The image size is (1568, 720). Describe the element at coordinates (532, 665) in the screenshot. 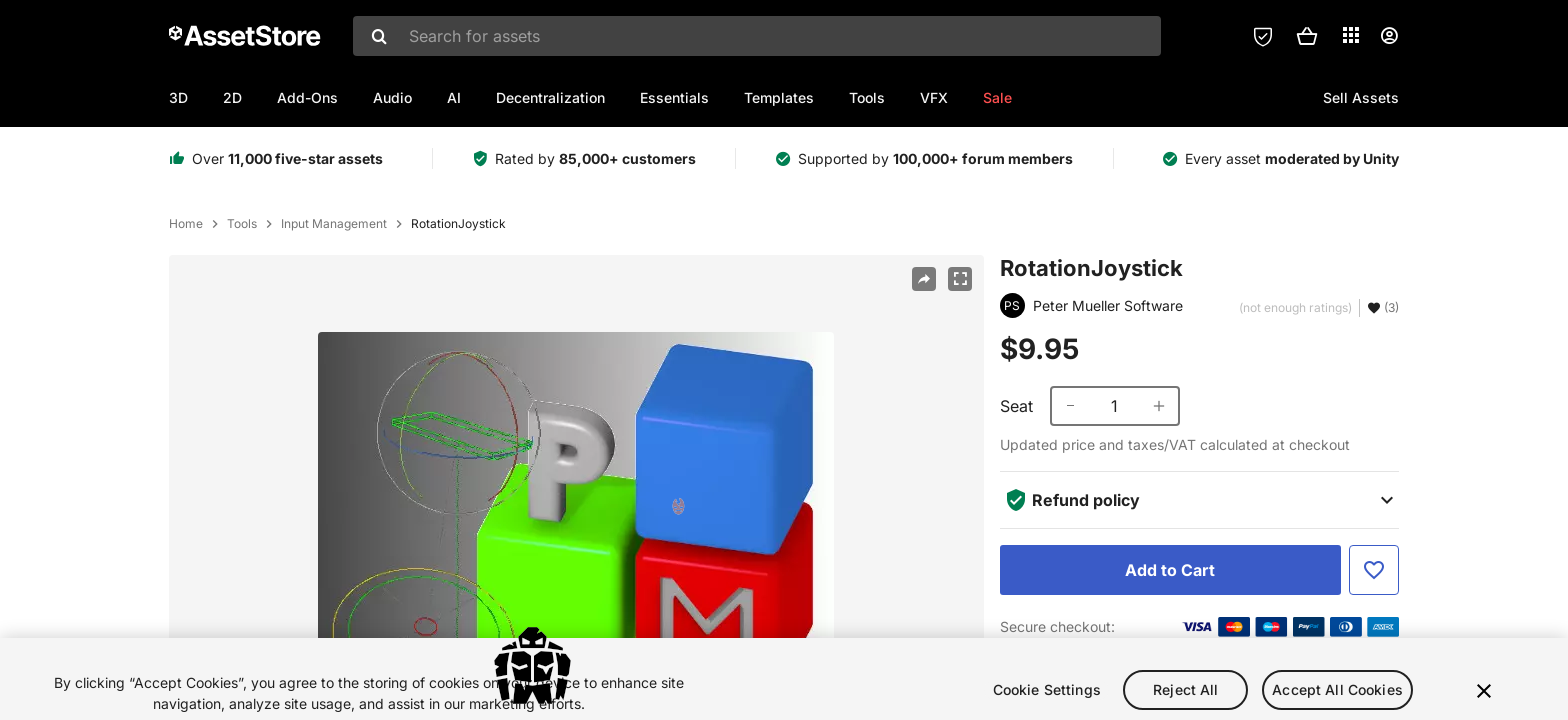

I see `summon or deploy a rock golem unit` at that location.